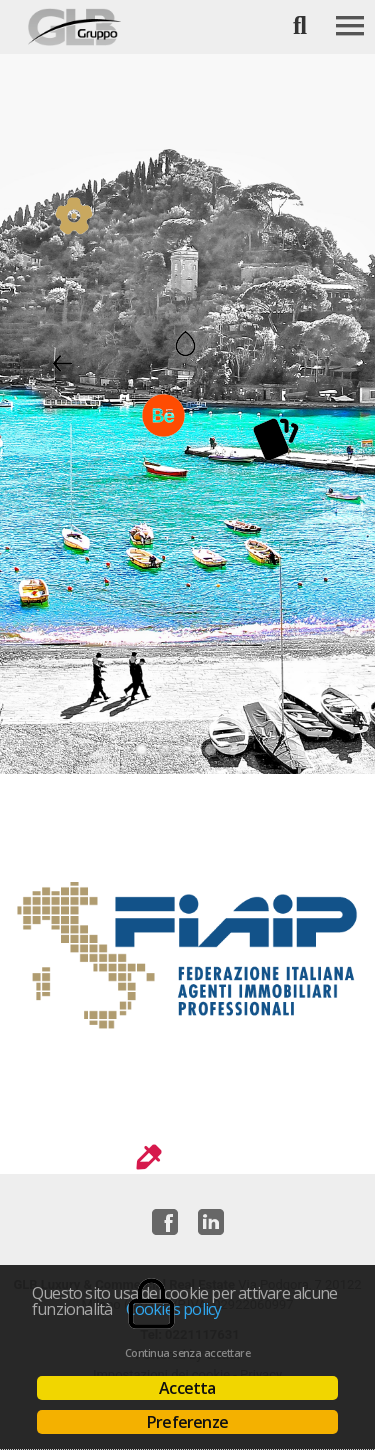 Image resolution: width=375 pixels, height=1450 pixels. What do you see at coordinates (185, 344) in the screenshot?
I see `indicates water or liquid-related settings` at bounding box center [185, 344].